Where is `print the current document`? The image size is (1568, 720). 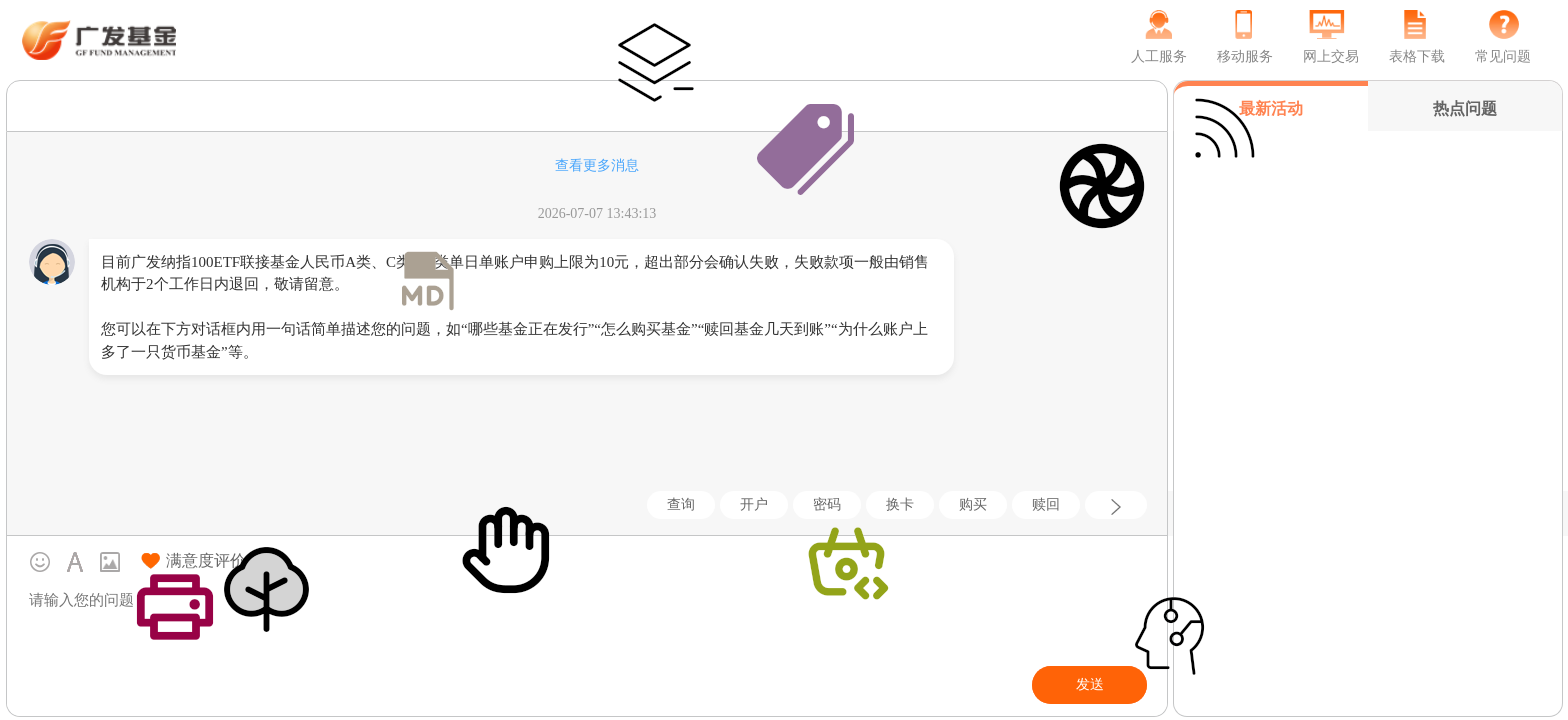
print the current document is located at coordinates (175, 607).